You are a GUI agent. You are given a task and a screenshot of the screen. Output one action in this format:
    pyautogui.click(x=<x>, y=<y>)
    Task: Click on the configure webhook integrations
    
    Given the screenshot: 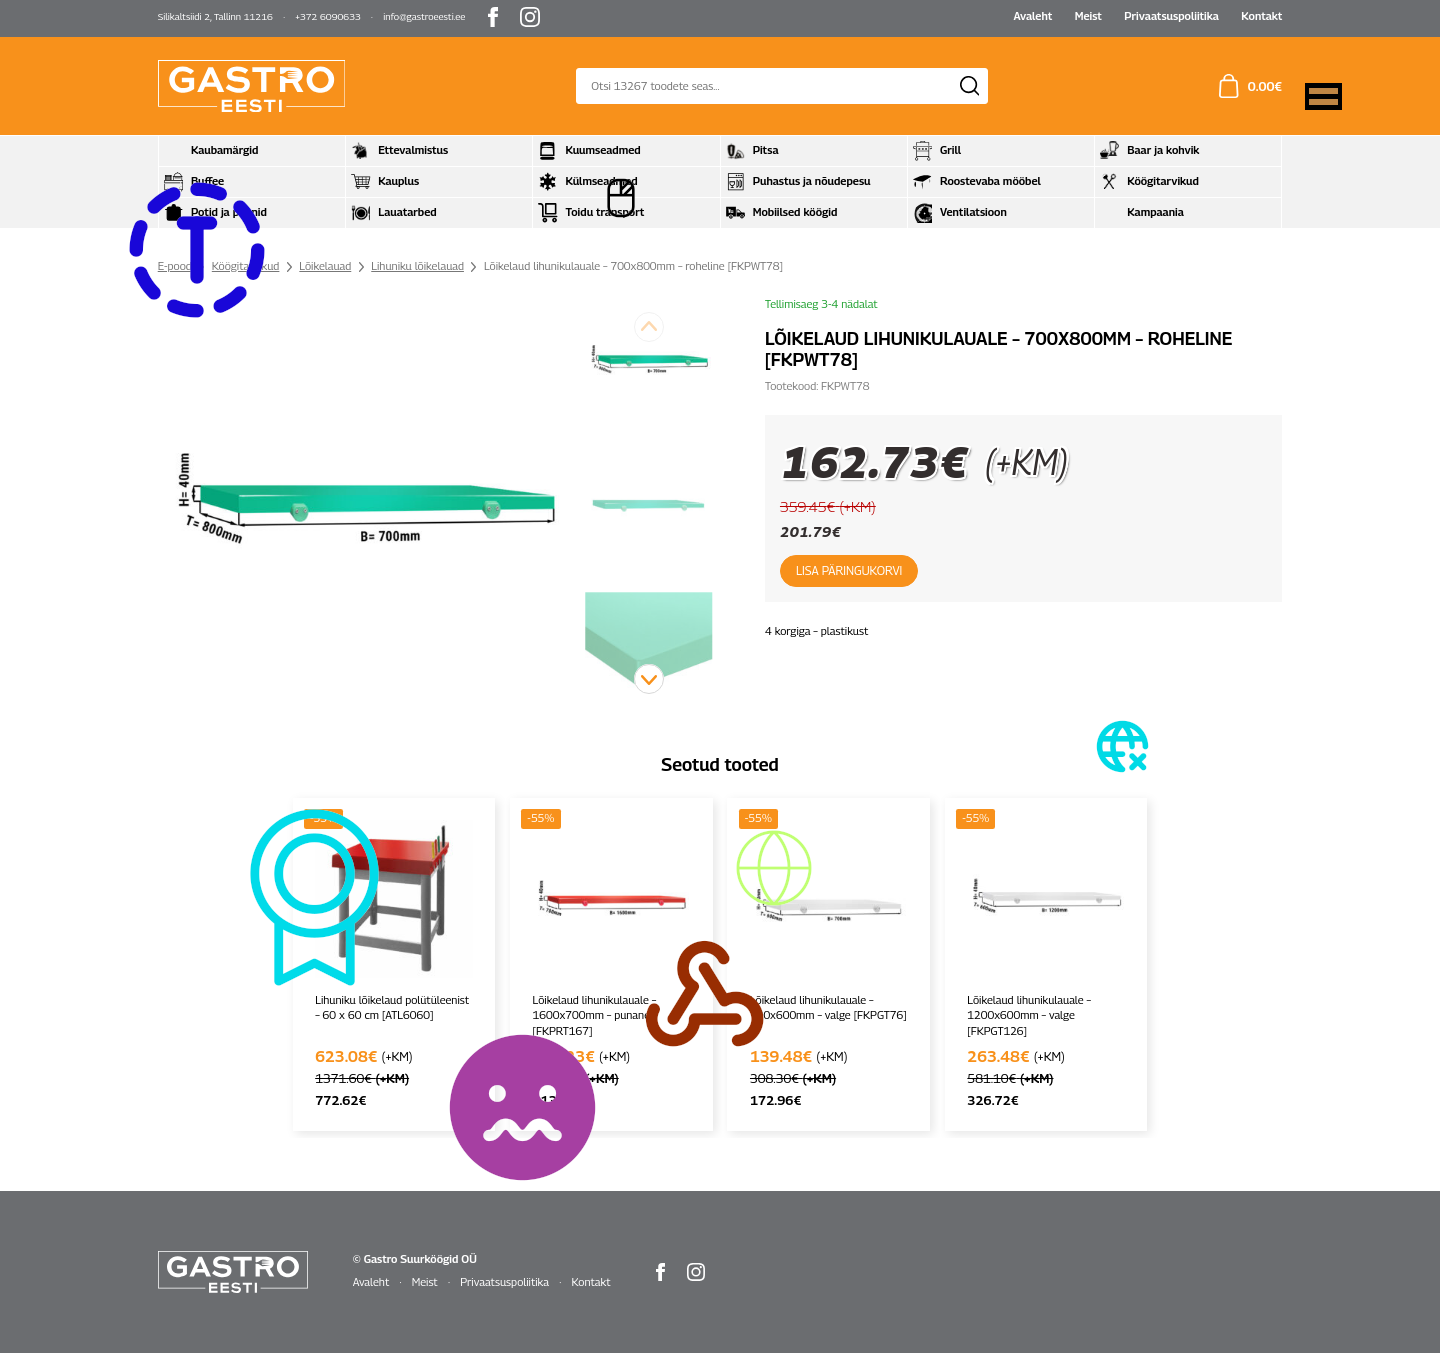 What is the action you would take?
    pyautogui.click(x=704, y=999)
    